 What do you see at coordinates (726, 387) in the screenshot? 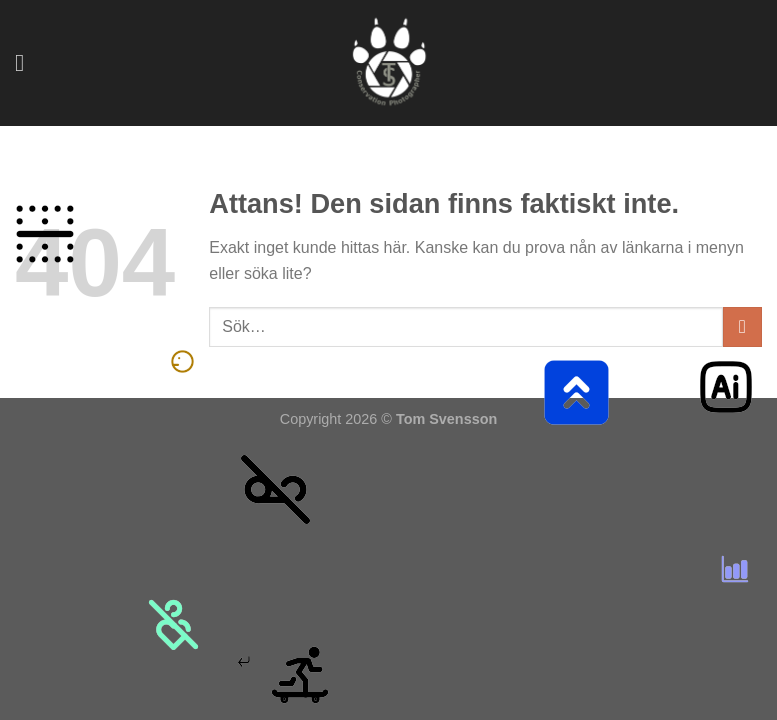
I see `open Adobe Illustrator` at bounding box center [726, 387].